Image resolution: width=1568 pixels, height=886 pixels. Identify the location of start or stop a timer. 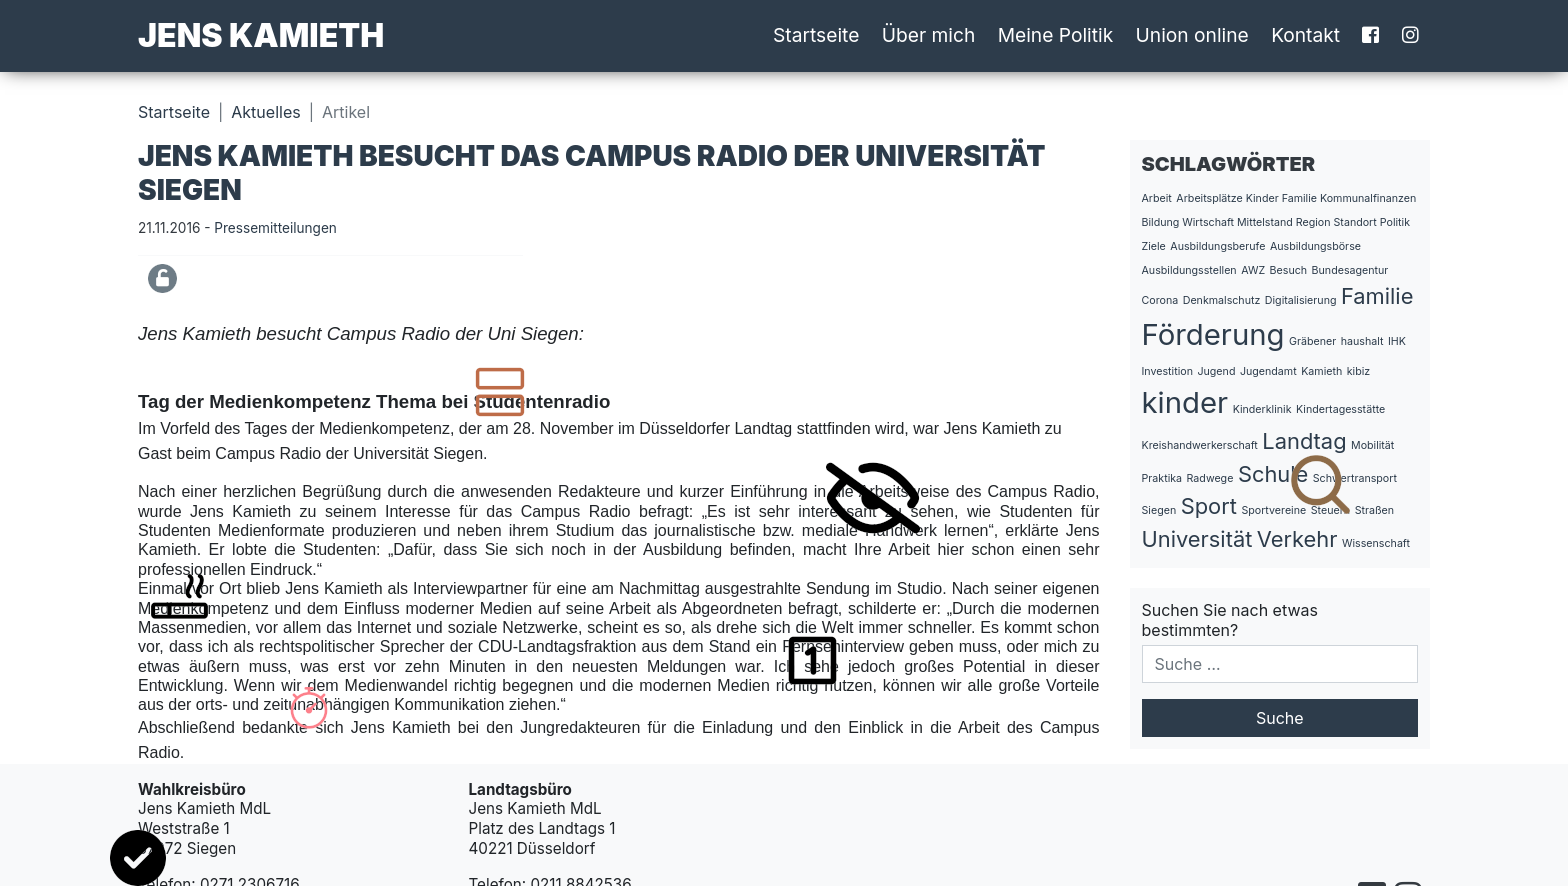
(309, 709).